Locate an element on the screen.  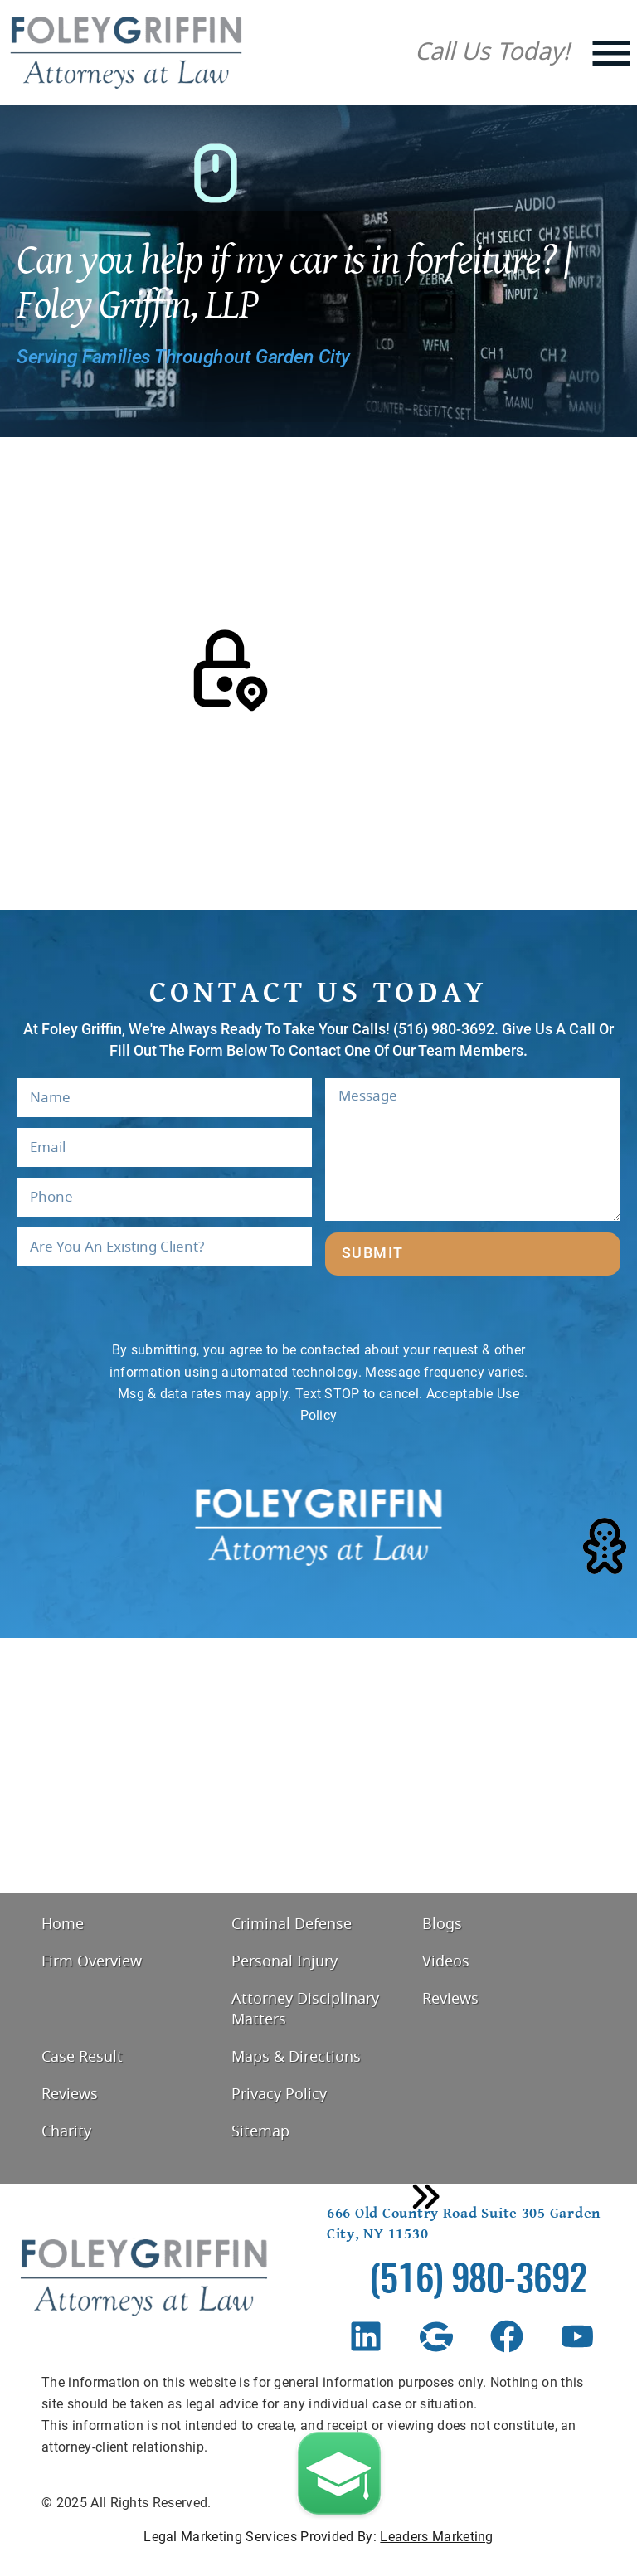
access holiday or seasonal content is located at coordinates (605, 1546).